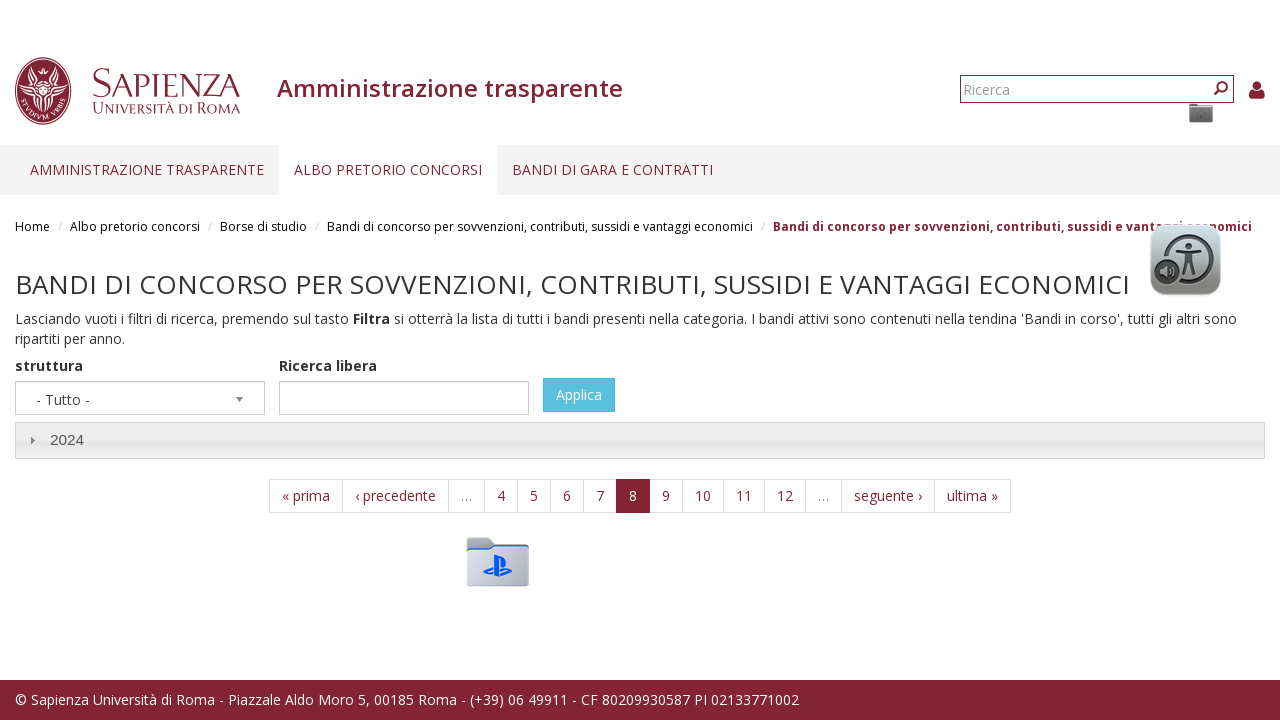 The image size is (1280, 720). What do you see at coordinates (1185, 259) in the screenshot?
I see `enable voiceover screen reader accessibility` at bounding box center [1185, 259].